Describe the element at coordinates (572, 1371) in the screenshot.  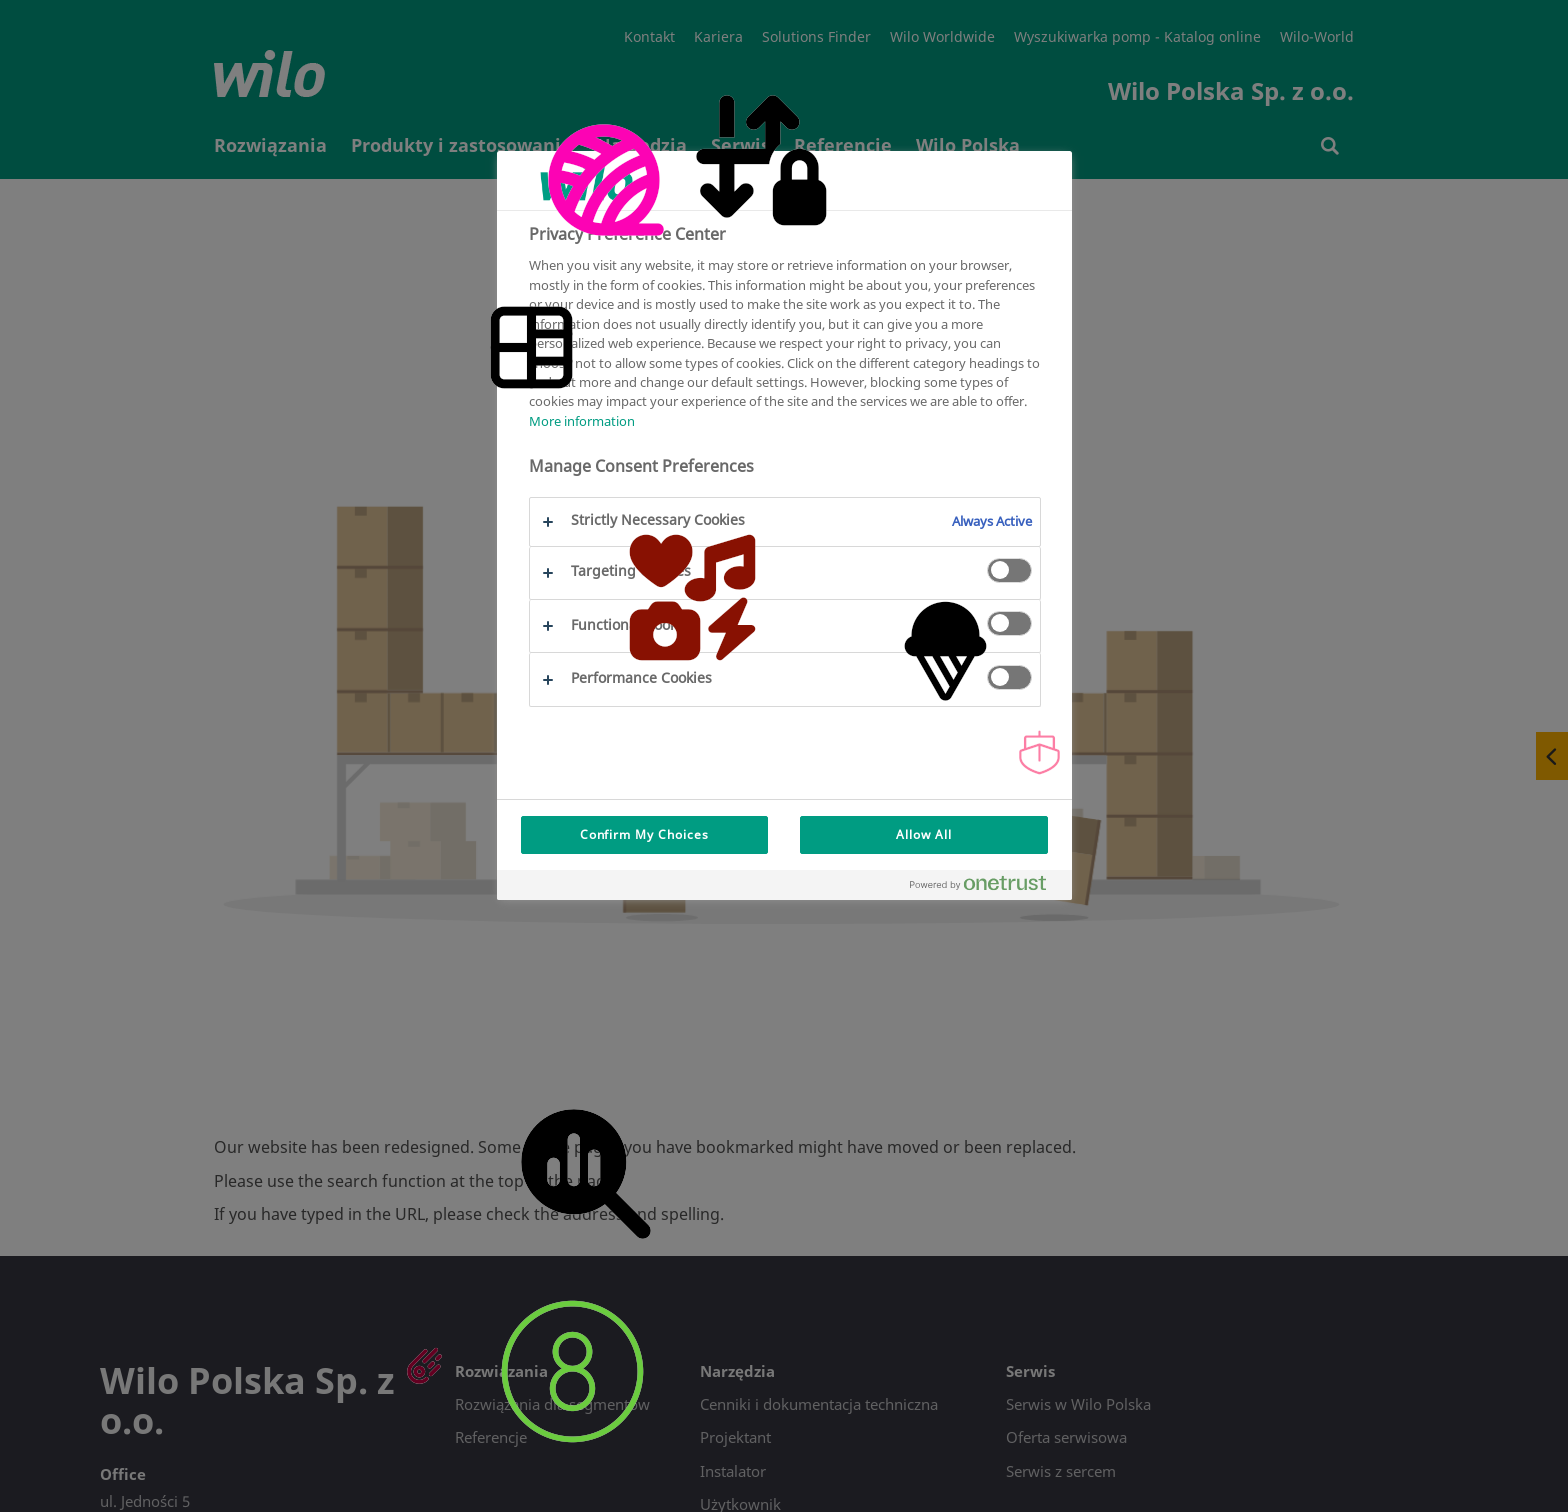
I see `indicates step 8 in a multi-step process` at that location.